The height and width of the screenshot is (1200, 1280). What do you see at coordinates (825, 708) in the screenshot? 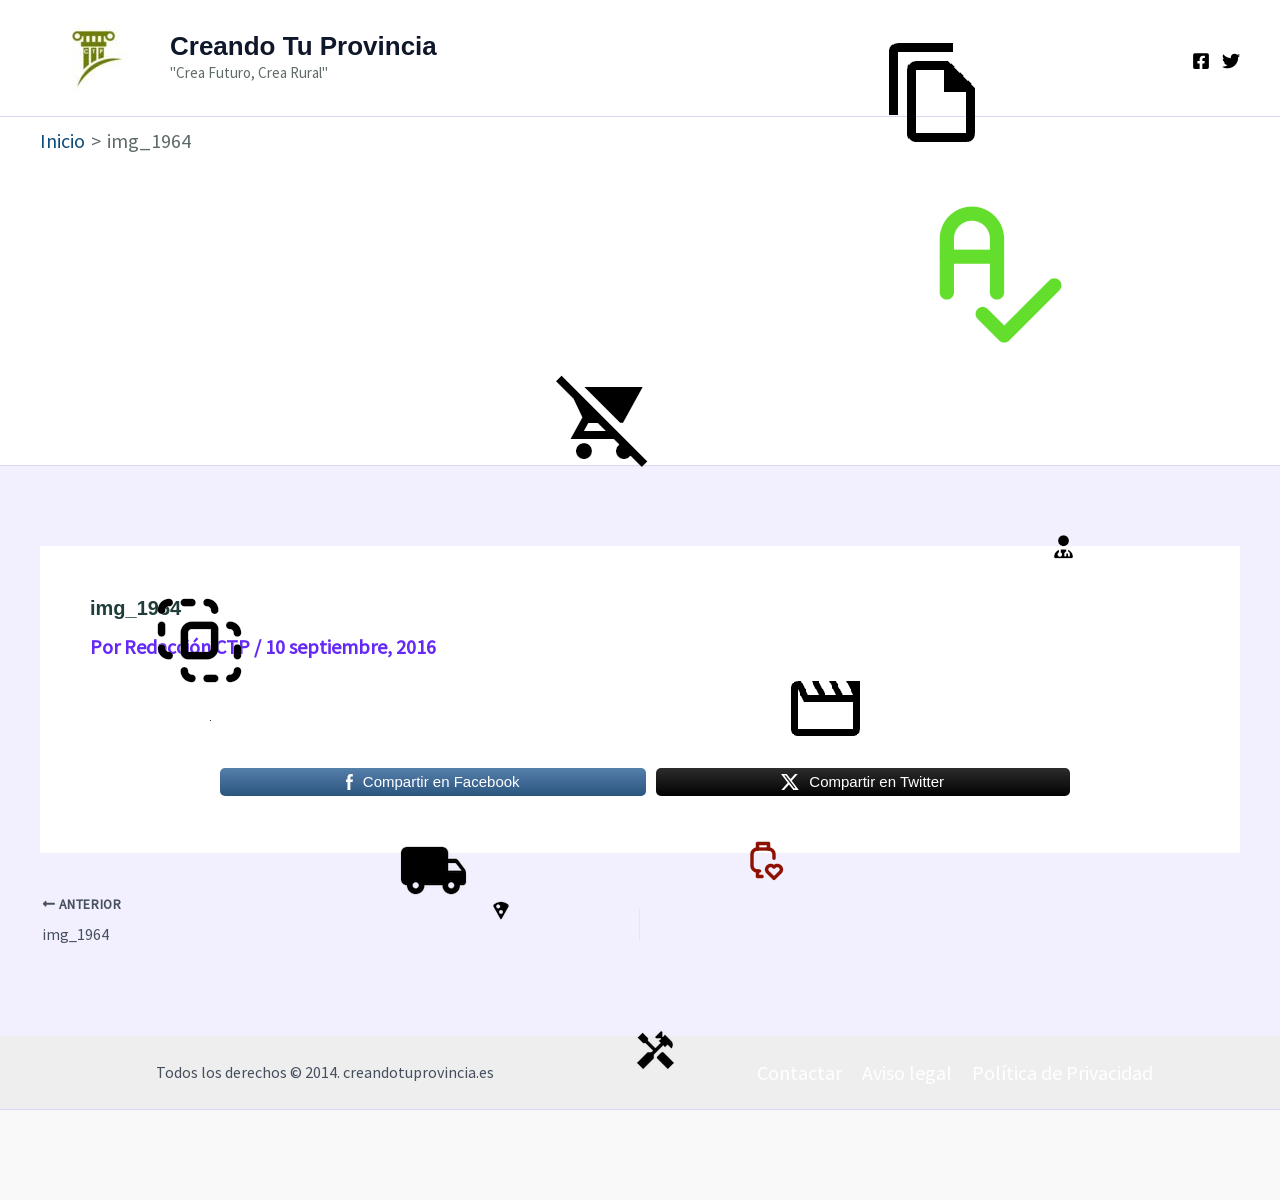
I see `create a new video or movie project` at bounding box center [825, 708].